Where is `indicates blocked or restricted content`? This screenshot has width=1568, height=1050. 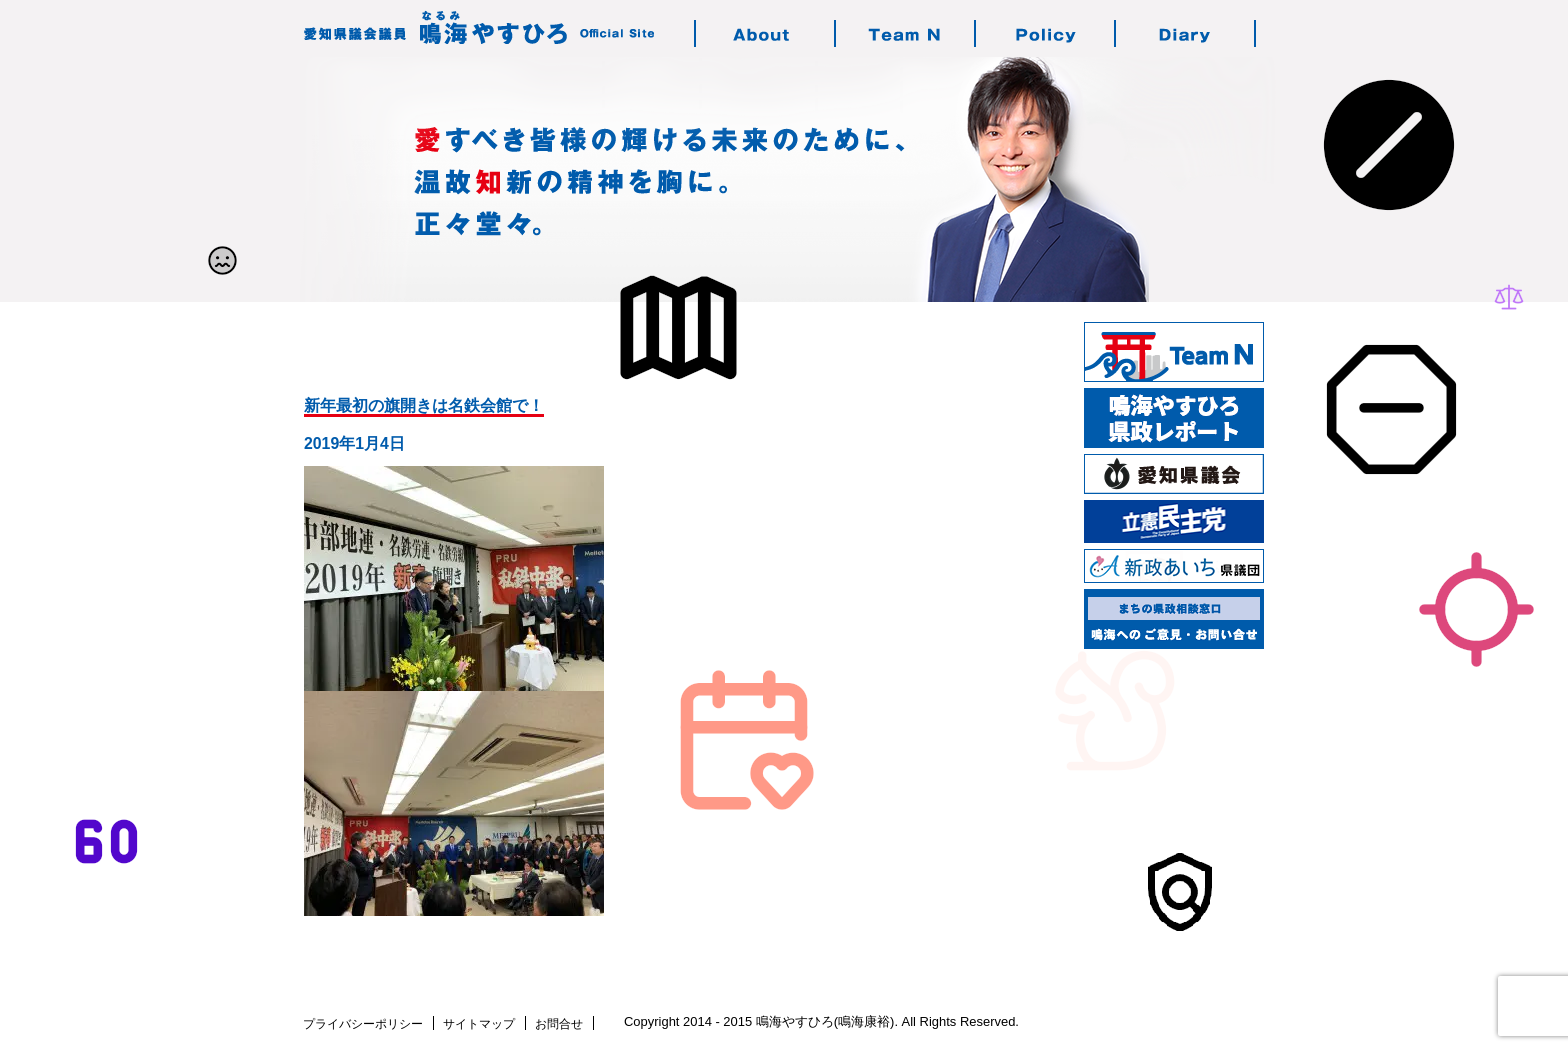
indicates blocked or restricted content is located at coordinates (1391, 409).